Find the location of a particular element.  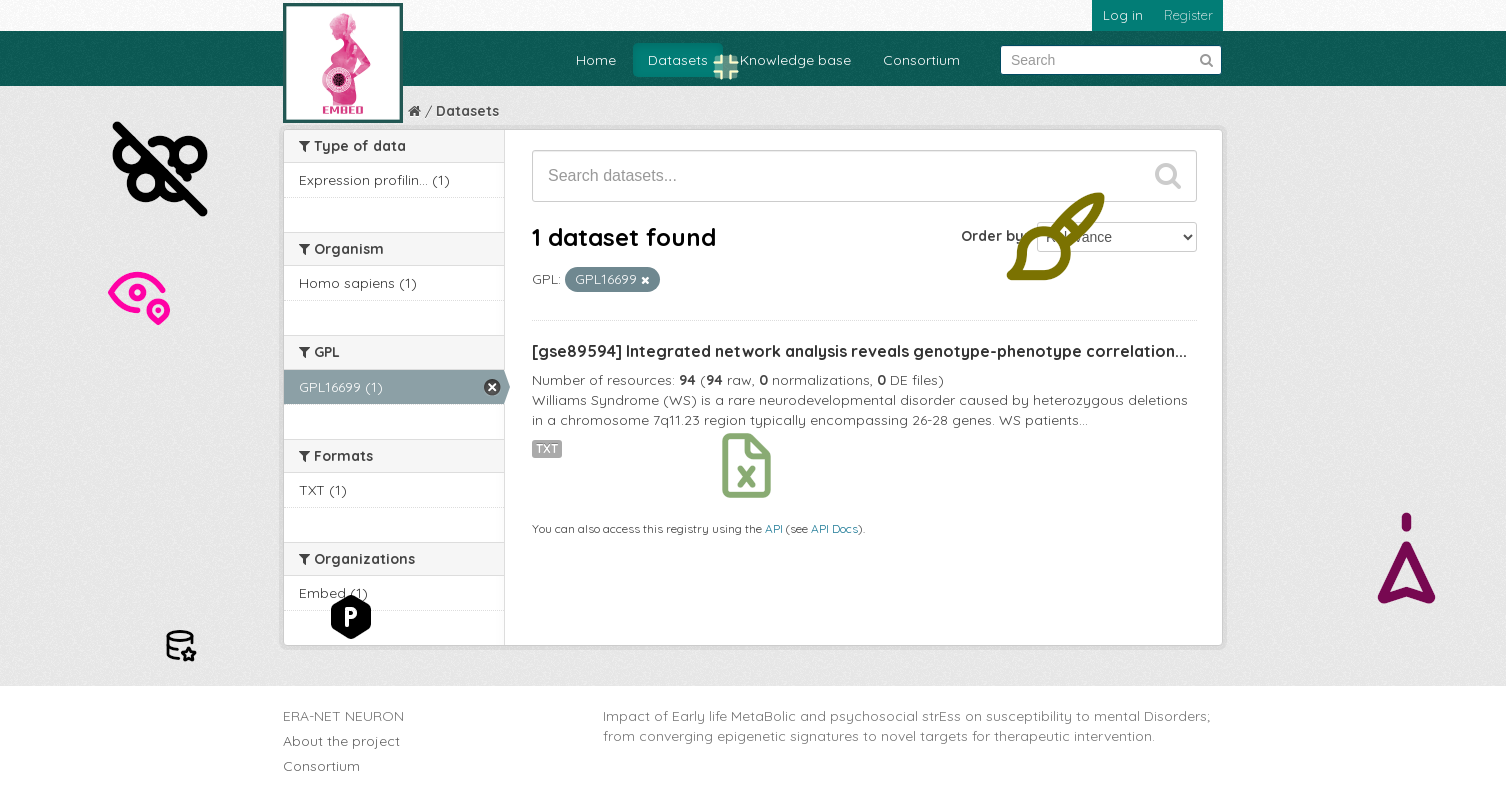

mark a database as a favorite is located at coordinates (180, 645).